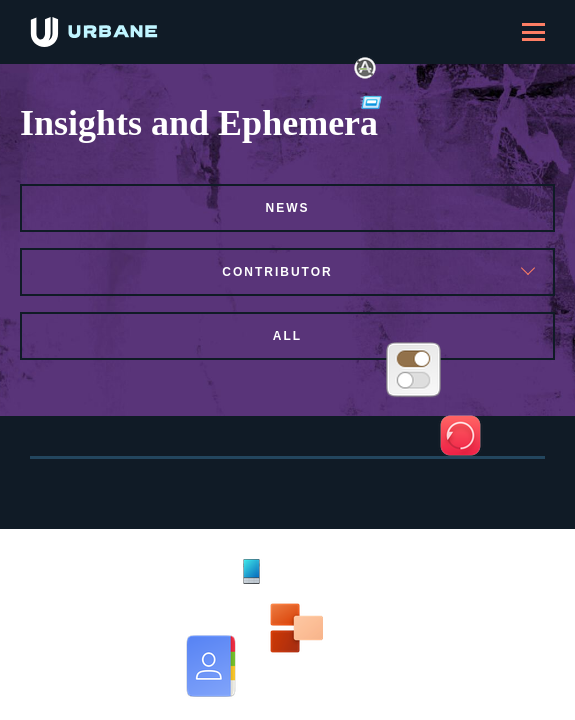  What do you see at coordinates (413, 369) in the screenshot?
I see `open gnome tweaks to customize system settings` at bounding box center [413, 369].